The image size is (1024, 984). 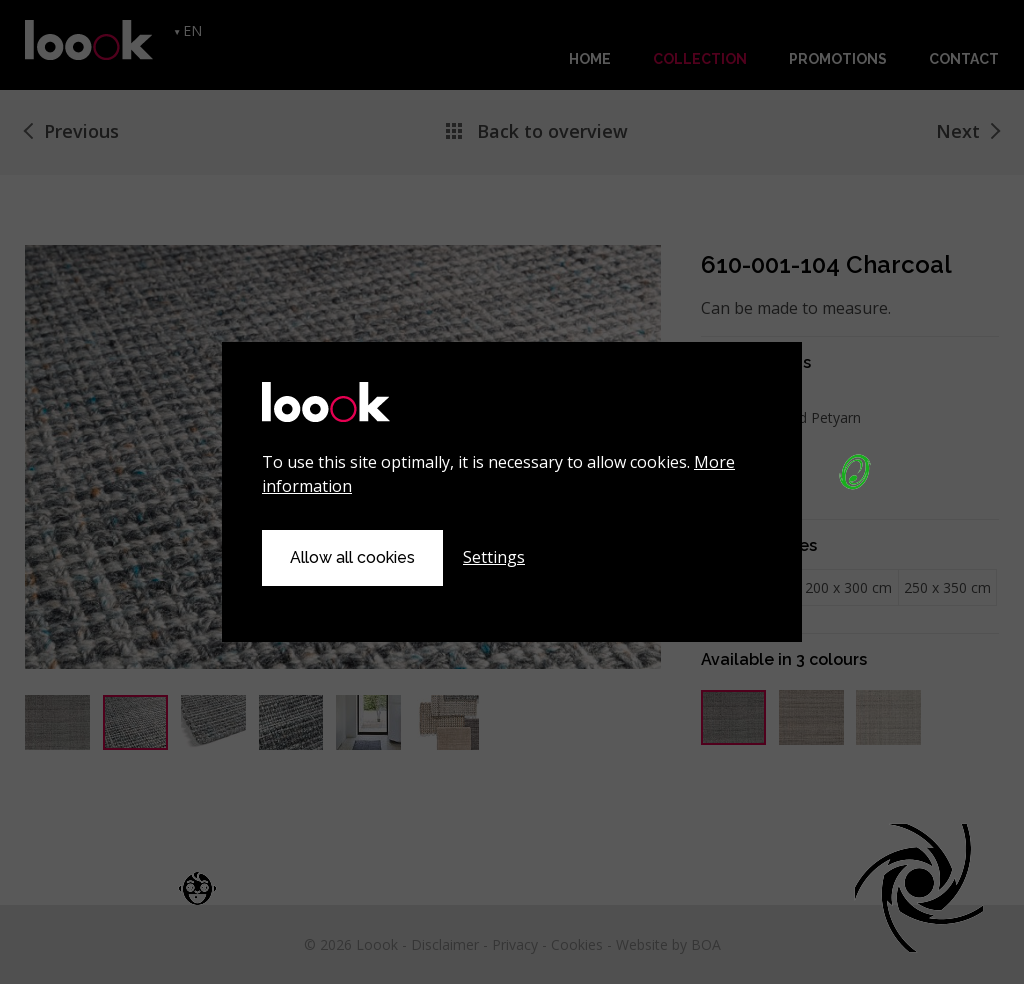 What do you see at coordinates (919, 888) in the screenshot?
I see `spy or stealth game mode` at bounding box center [919, 888].